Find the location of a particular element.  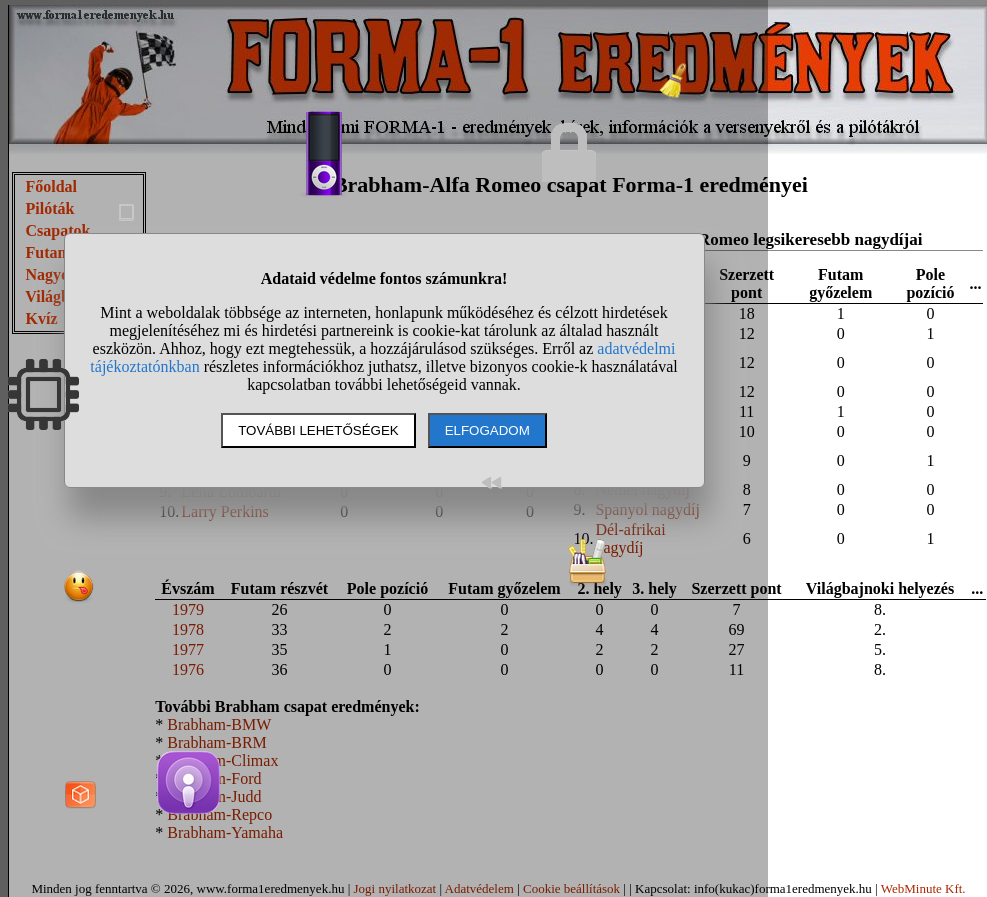

indicates content is locked or protected from editing is located at coordinates (569, 155).